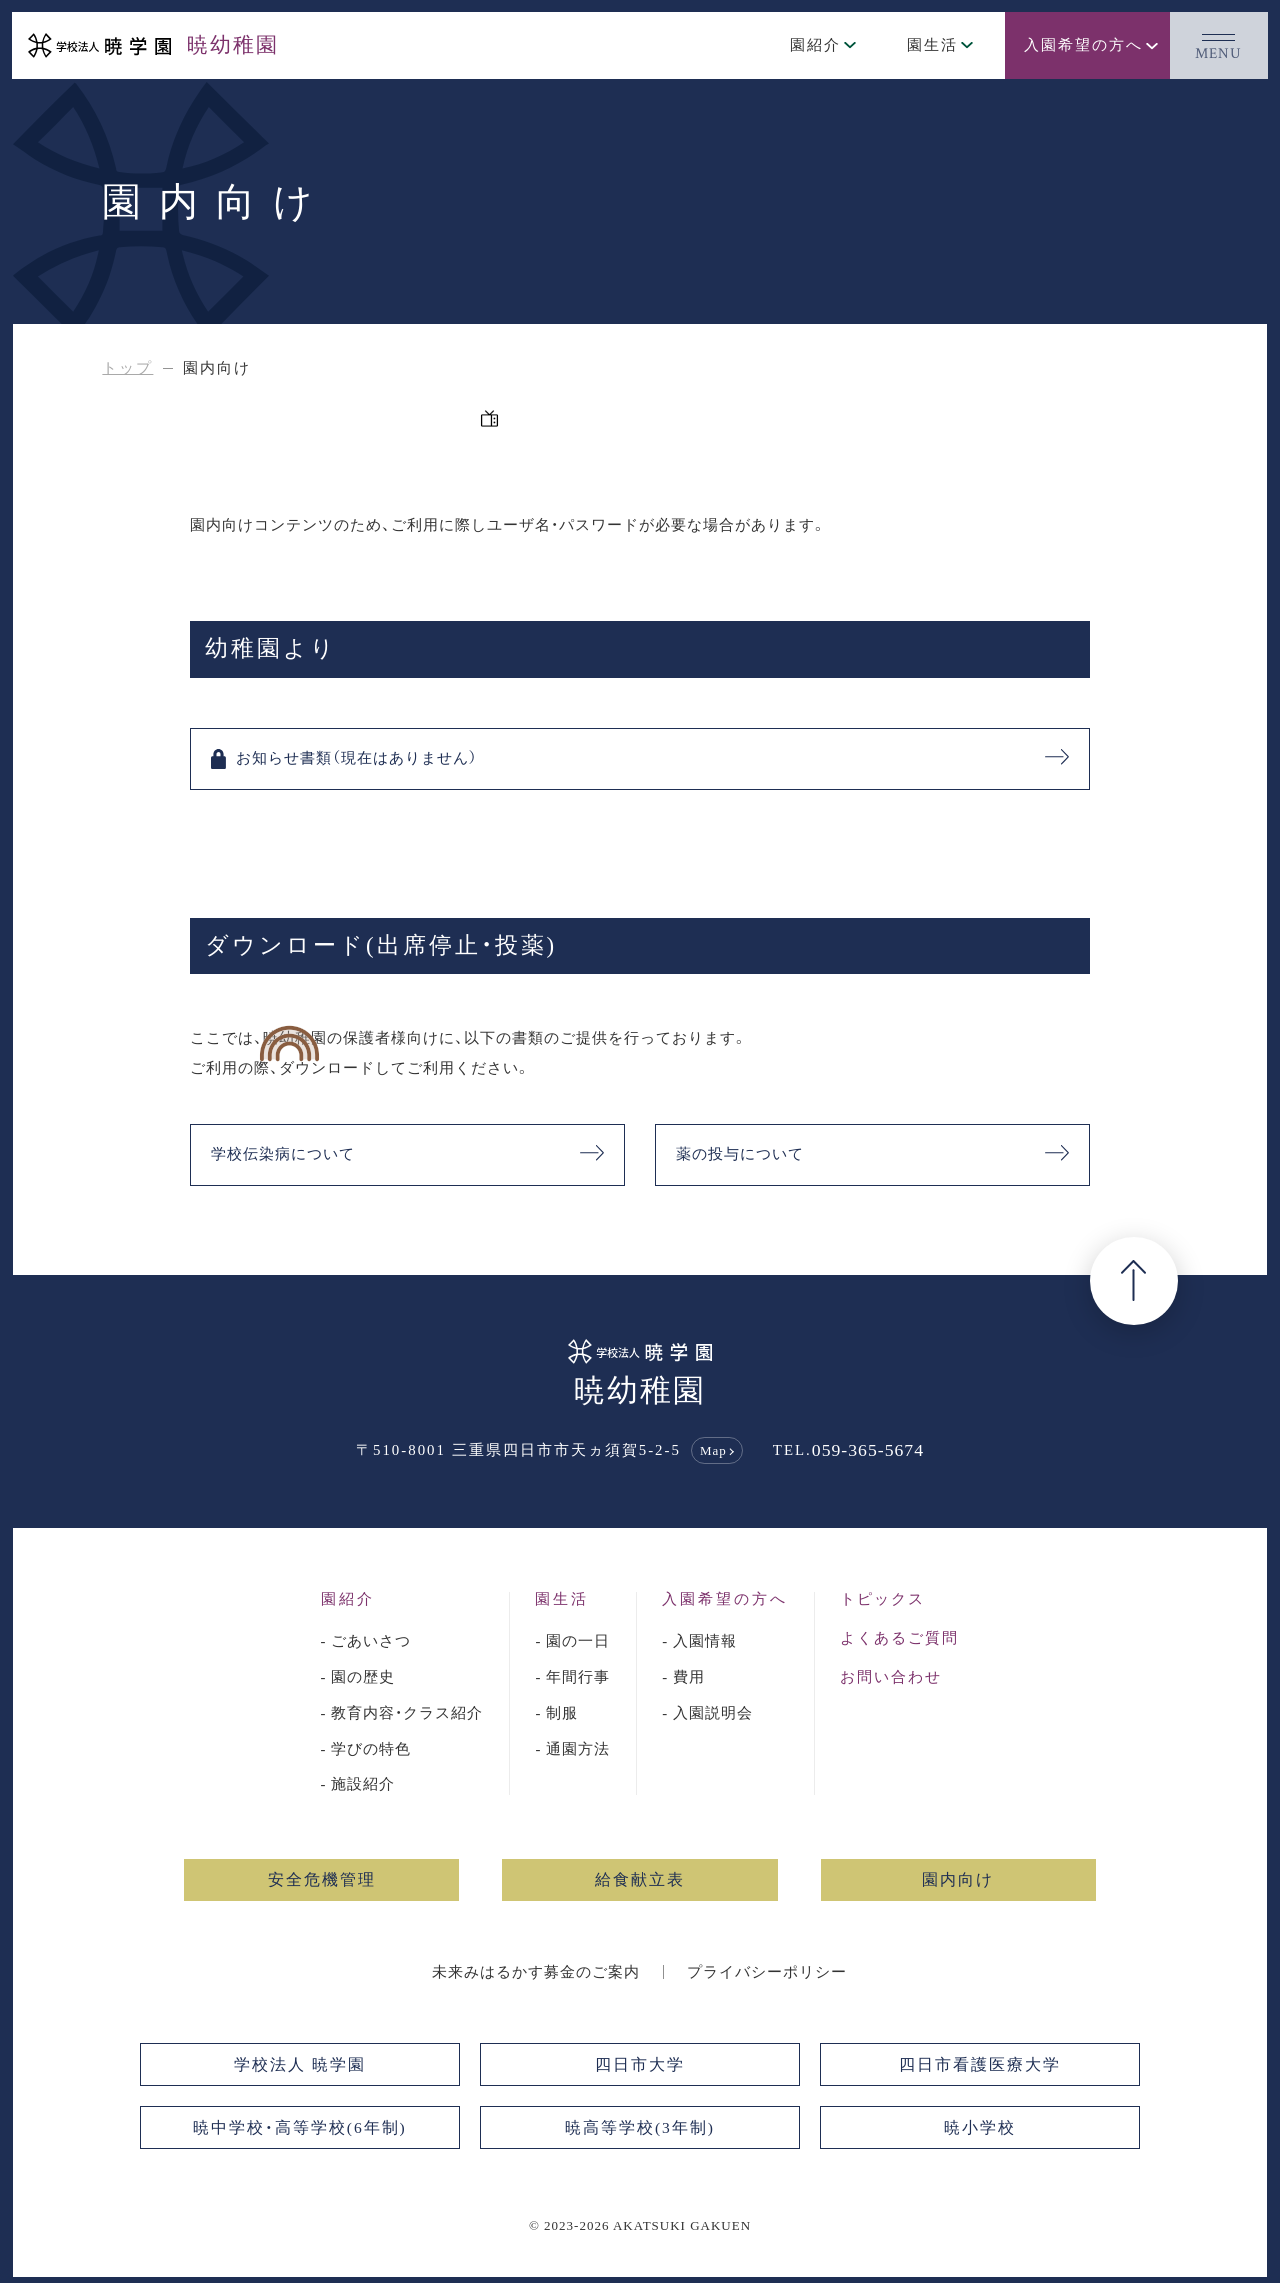 The image size is (1280, 2283). What do you see at coordinates (489, 419) in the screenshot?
I see `access TV or video streaming content` at bounding box center [489, 419].